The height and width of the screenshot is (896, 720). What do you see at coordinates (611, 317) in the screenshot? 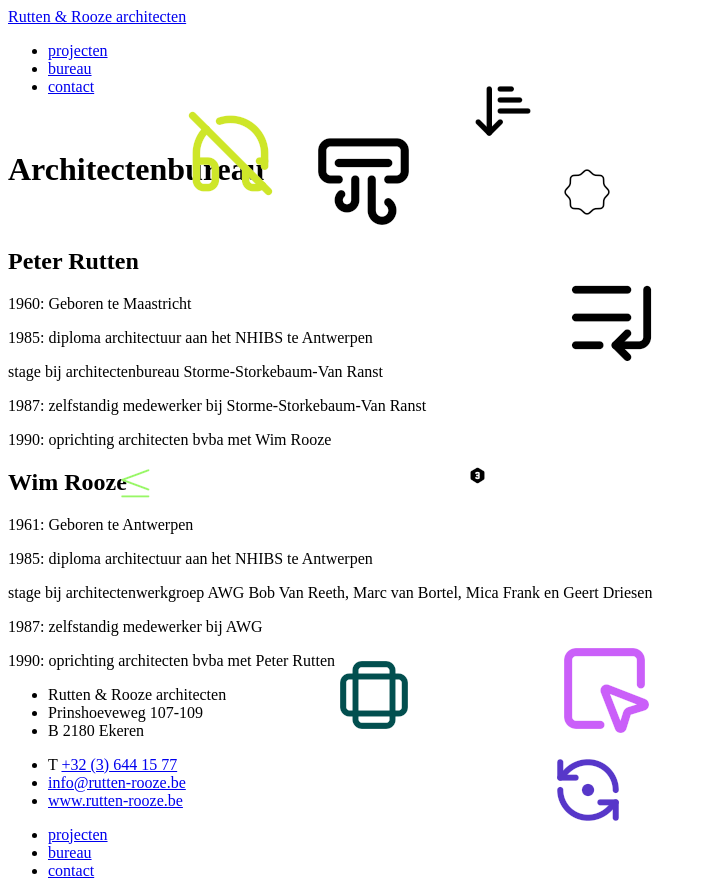
I see `move item to end of list` at bounding box center [611, 317].